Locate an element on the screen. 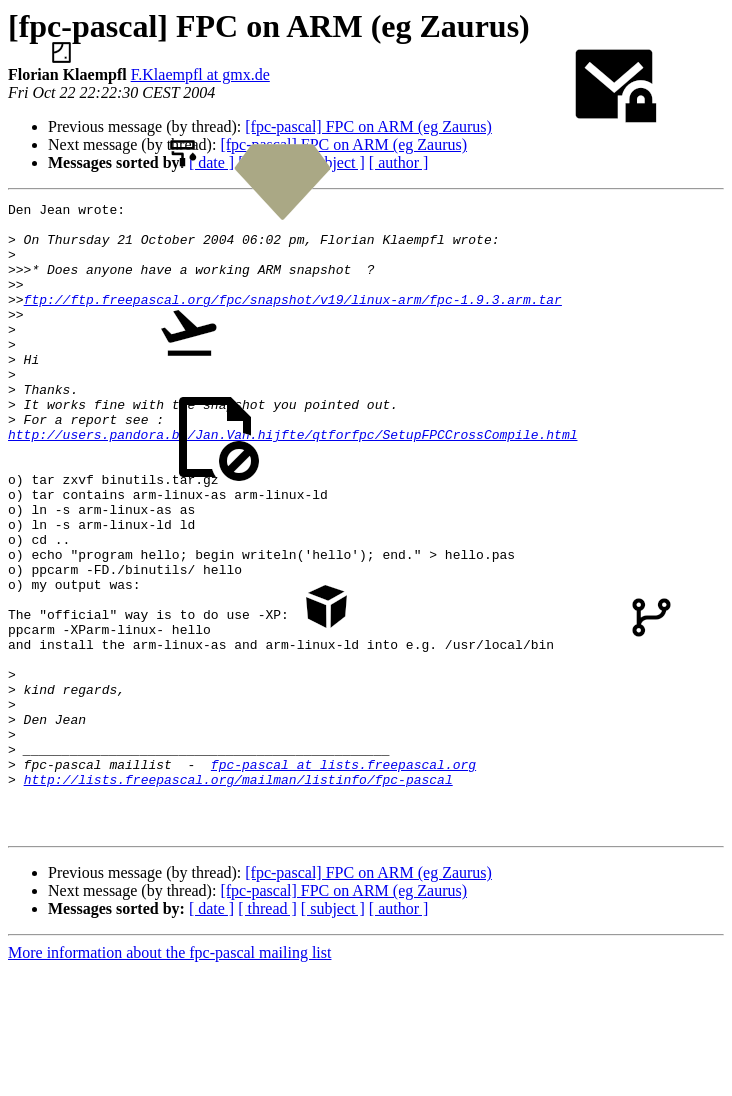  secure or encrypted email is located at coordinates (614, 84).